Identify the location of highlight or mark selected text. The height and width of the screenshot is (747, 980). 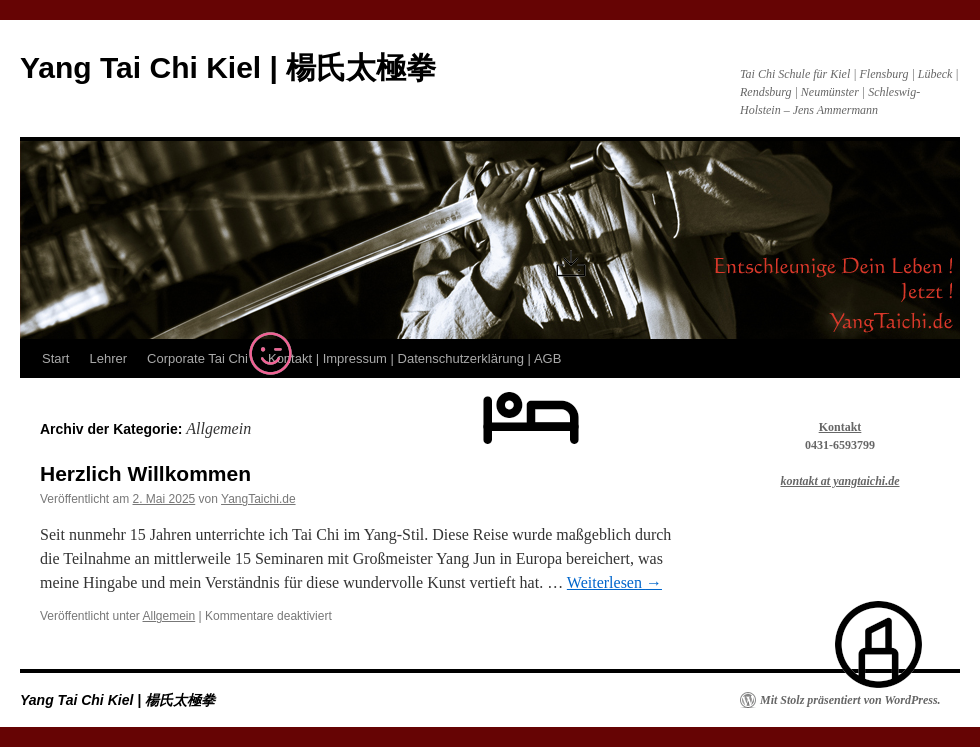
(878, 644).